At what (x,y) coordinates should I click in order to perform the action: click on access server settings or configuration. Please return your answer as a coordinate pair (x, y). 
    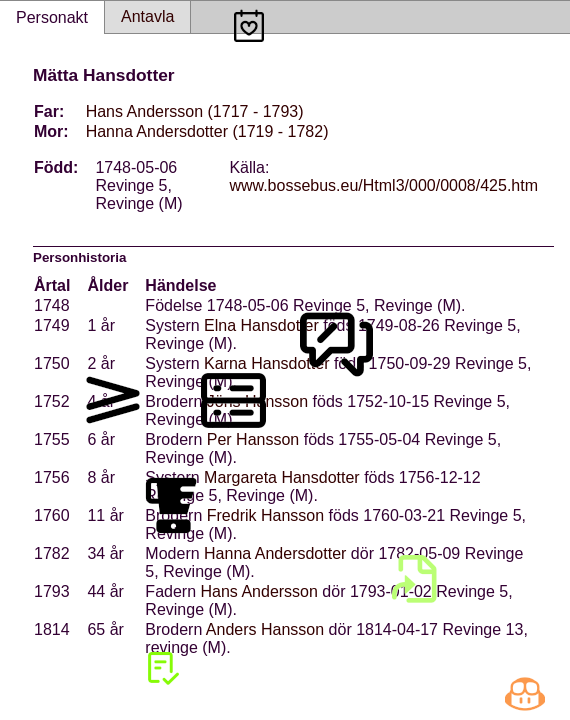
    Looking at the image, I should click on (233, 401).